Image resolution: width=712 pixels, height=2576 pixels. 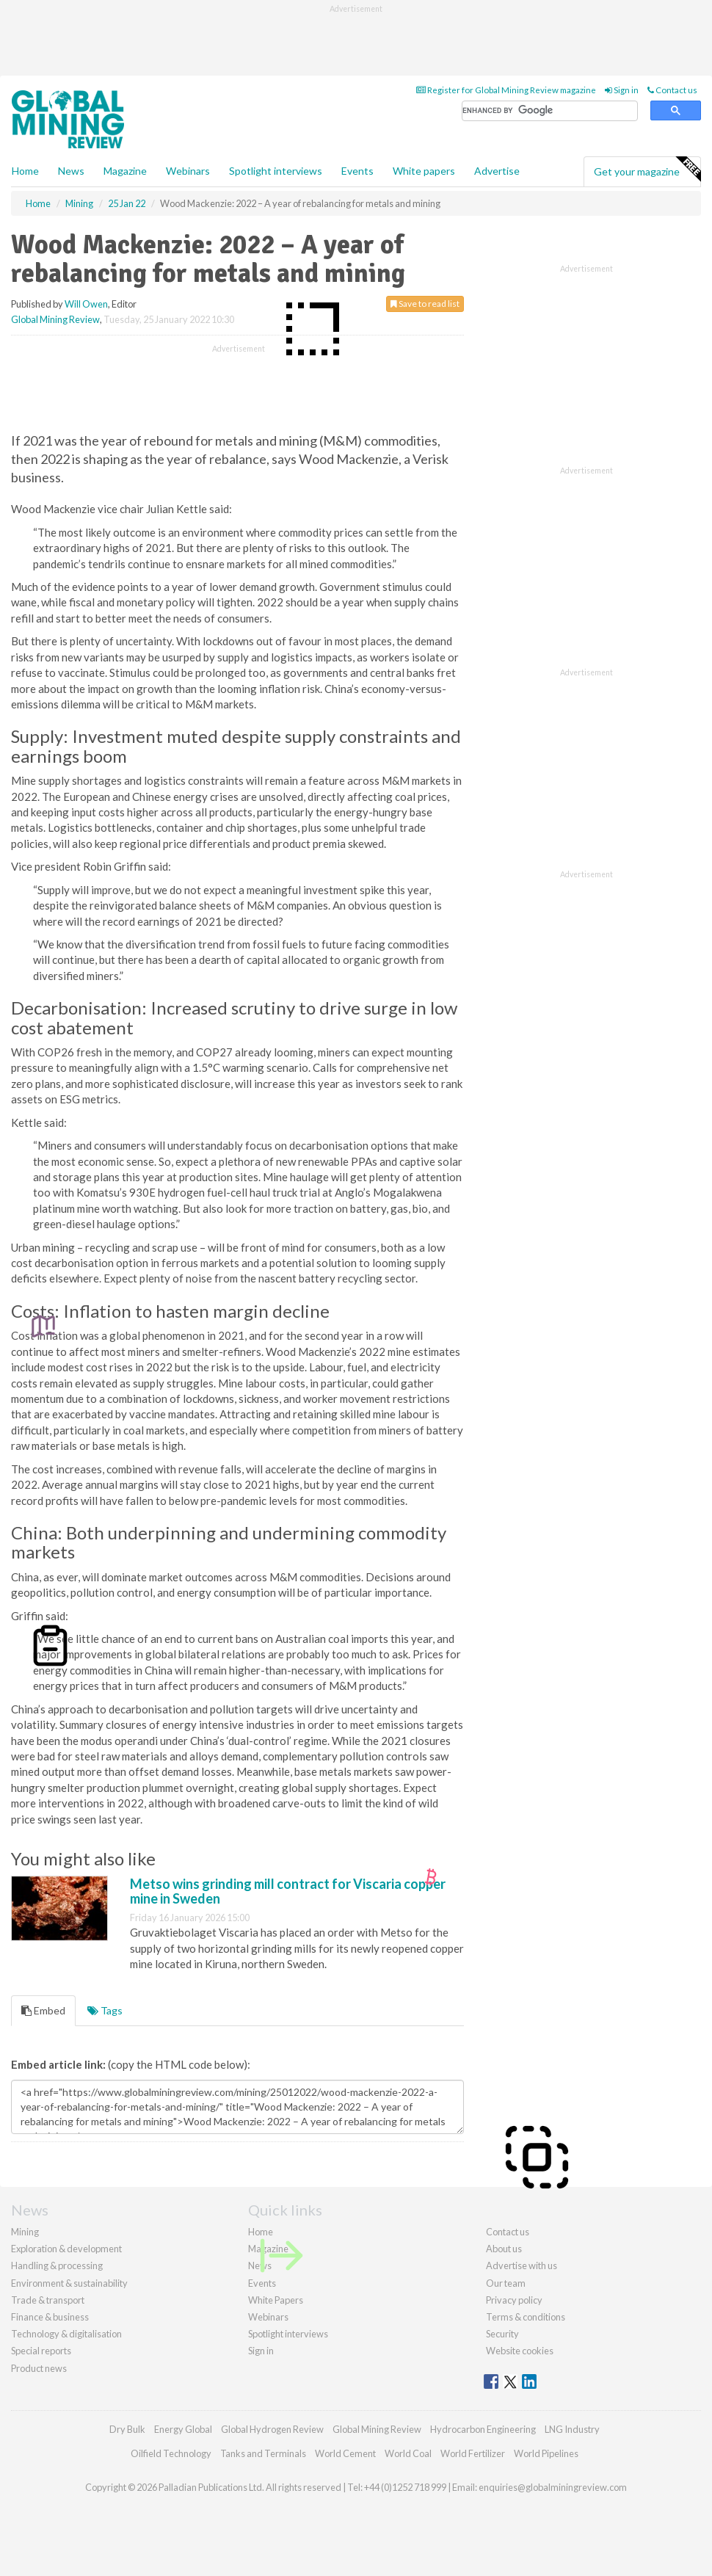 What do you see at coordinates (43, 1327) in the screenshot?
I see `remove a location from the map` at bounding box center [43, 1327].